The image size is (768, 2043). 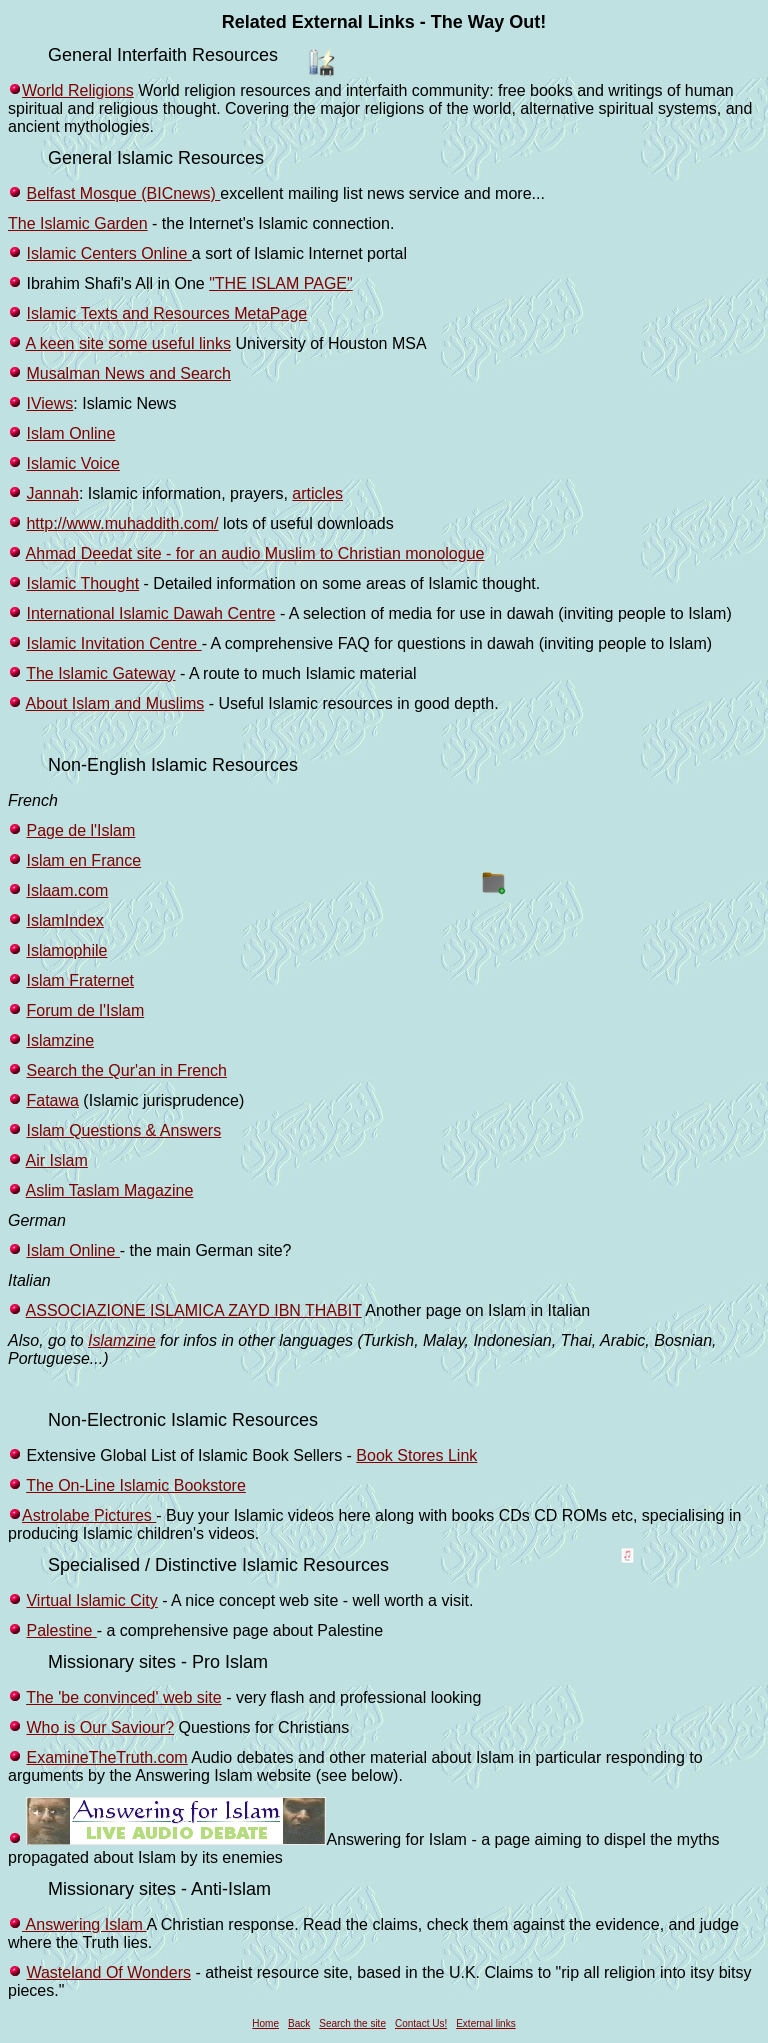 What do you see at coordinates (320, 62) in the screenshot?
I see `indicates battery is low but currently charging` at bounding box center [320, 62].